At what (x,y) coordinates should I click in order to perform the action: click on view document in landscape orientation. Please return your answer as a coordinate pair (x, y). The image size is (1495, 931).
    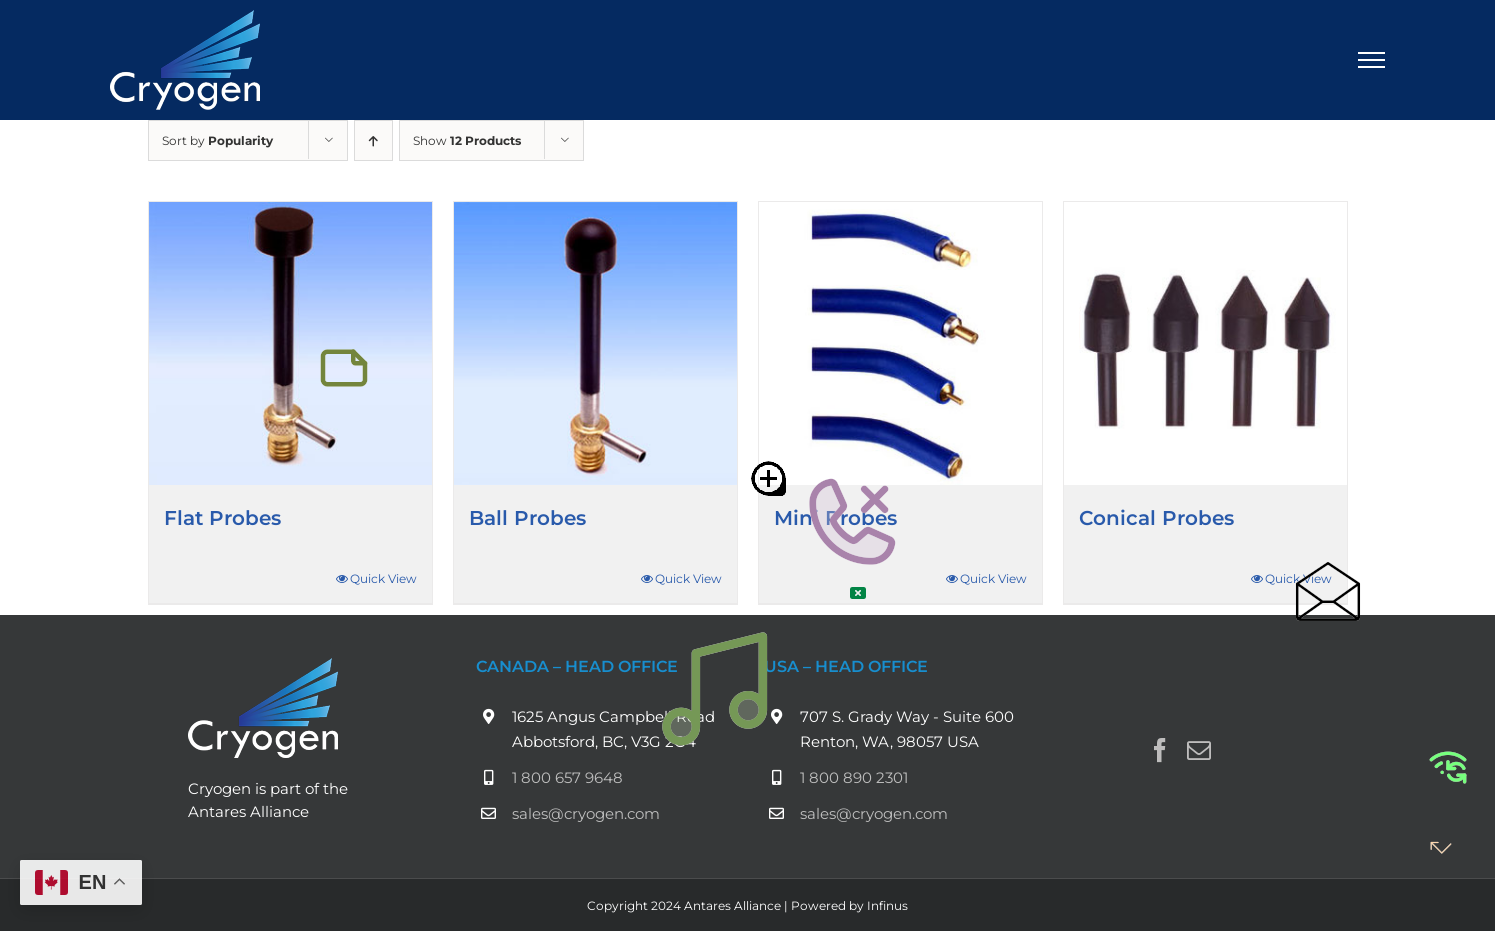
    Looking at the image, I should click on (344, 368).